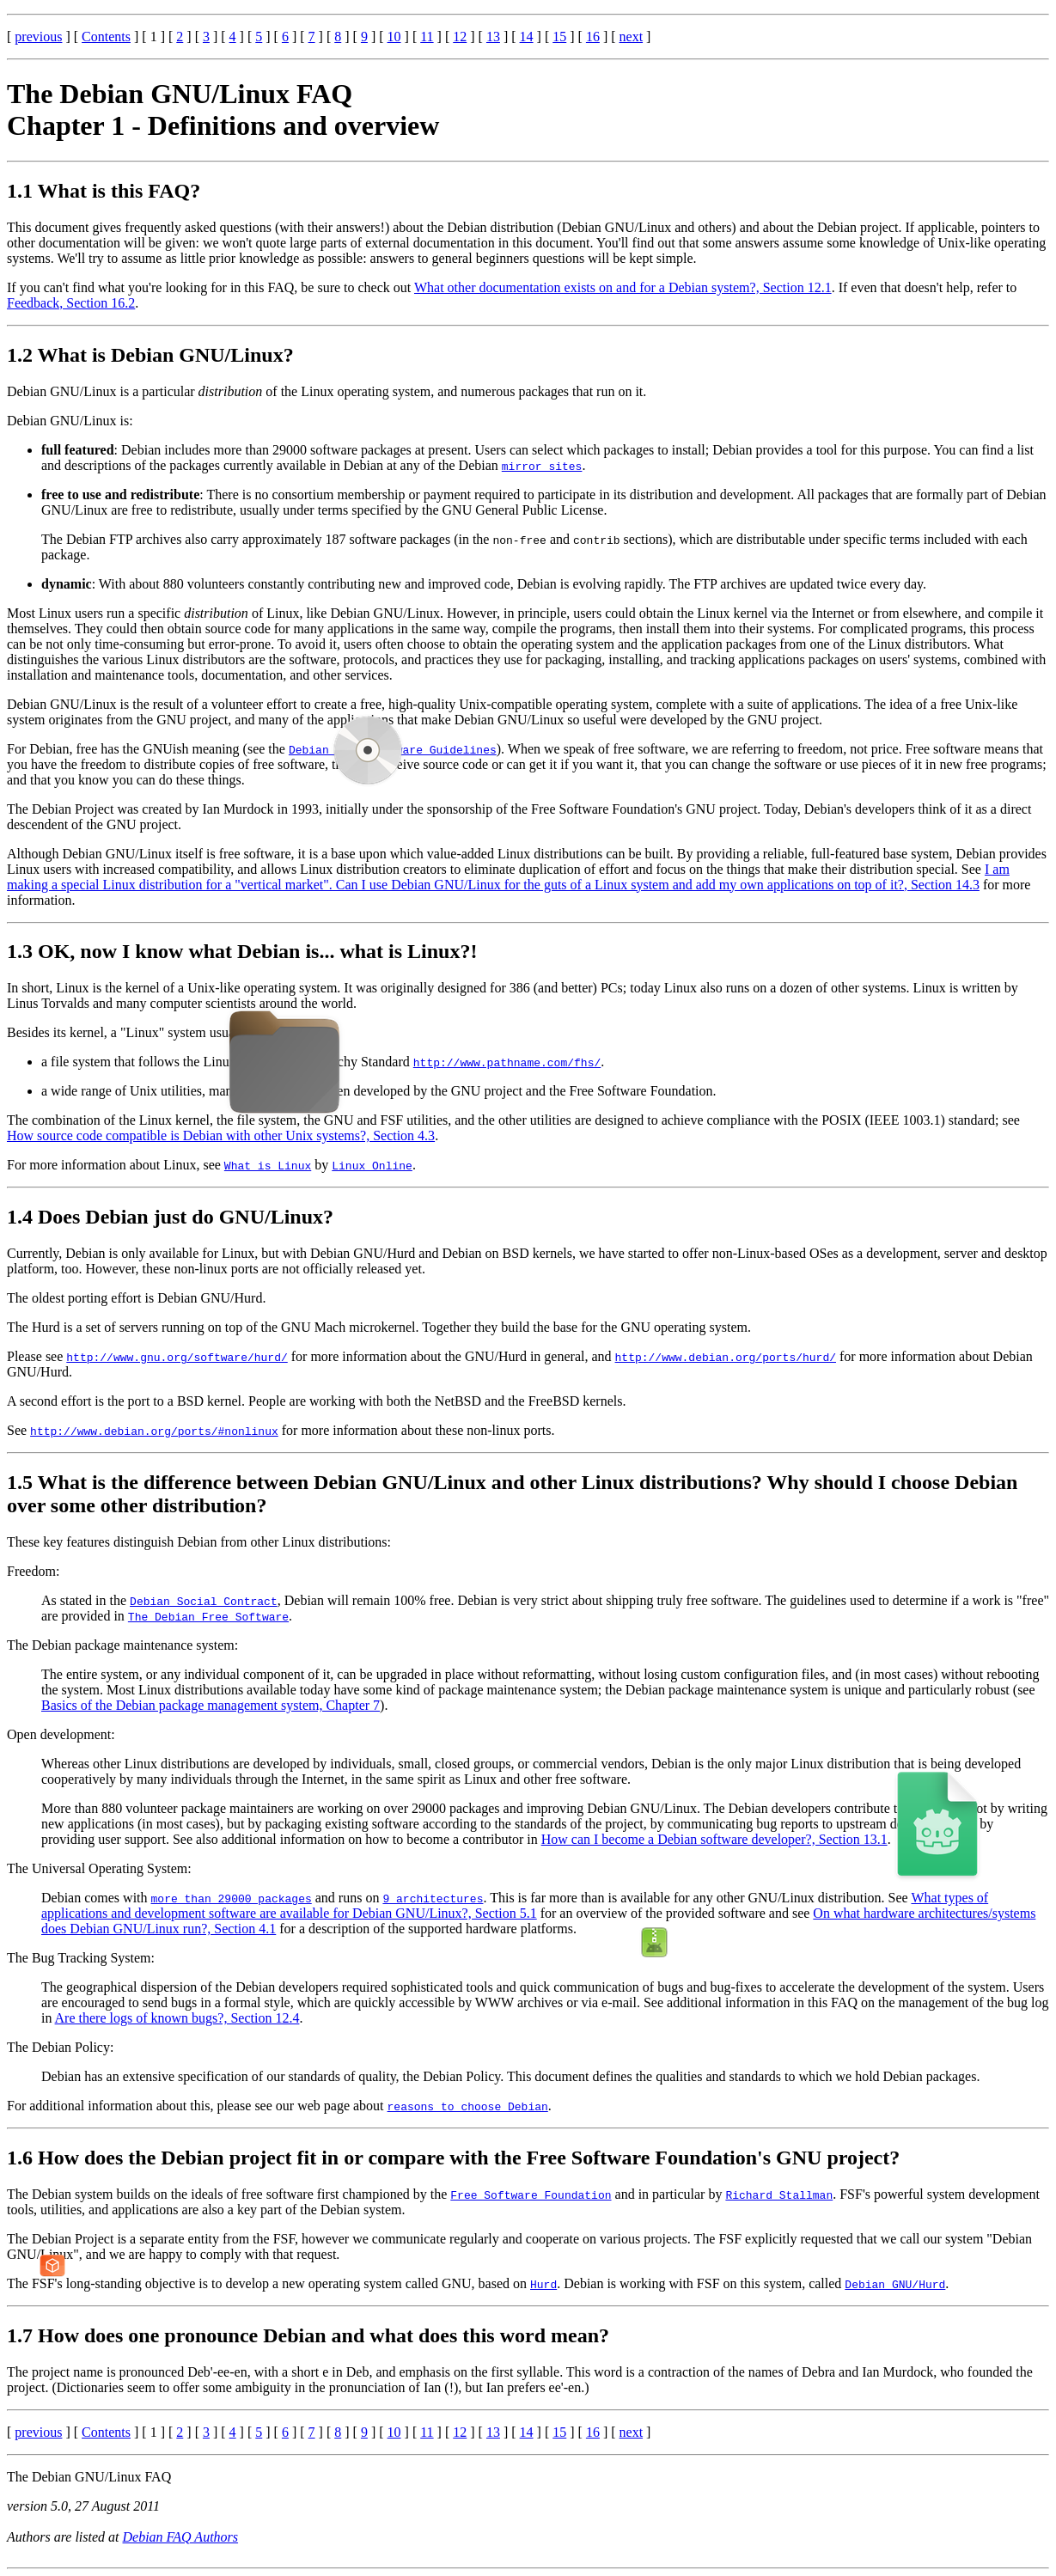  What do you see at coordinates (654, 1942) in the screenshot?
I see `android app installation package file` at bounding box center [654, 1942].